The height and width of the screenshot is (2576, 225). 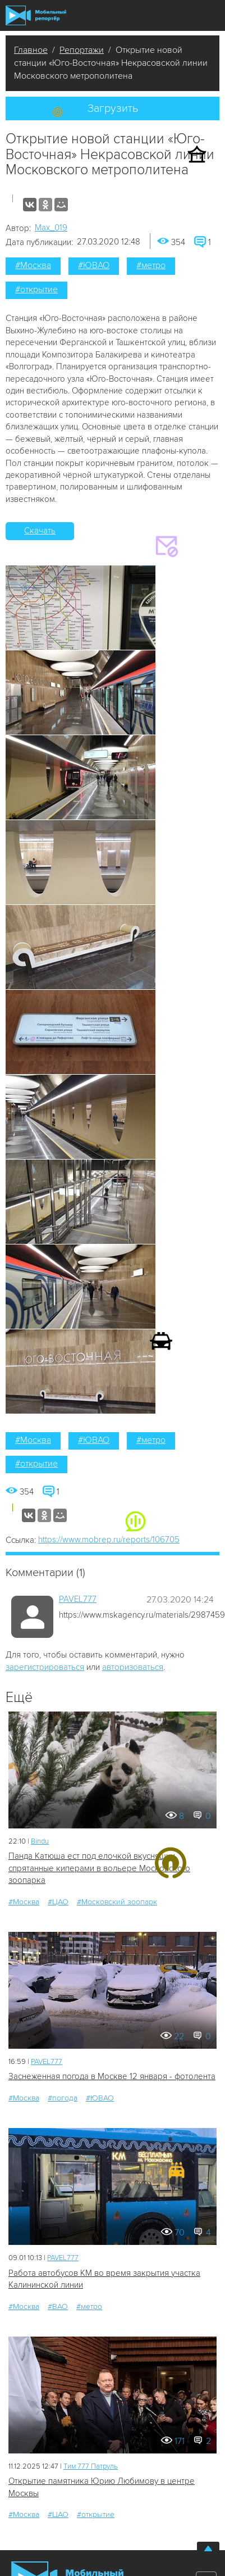 I want to click on start a voice message or audio chat, so click(x=135, y=1521).